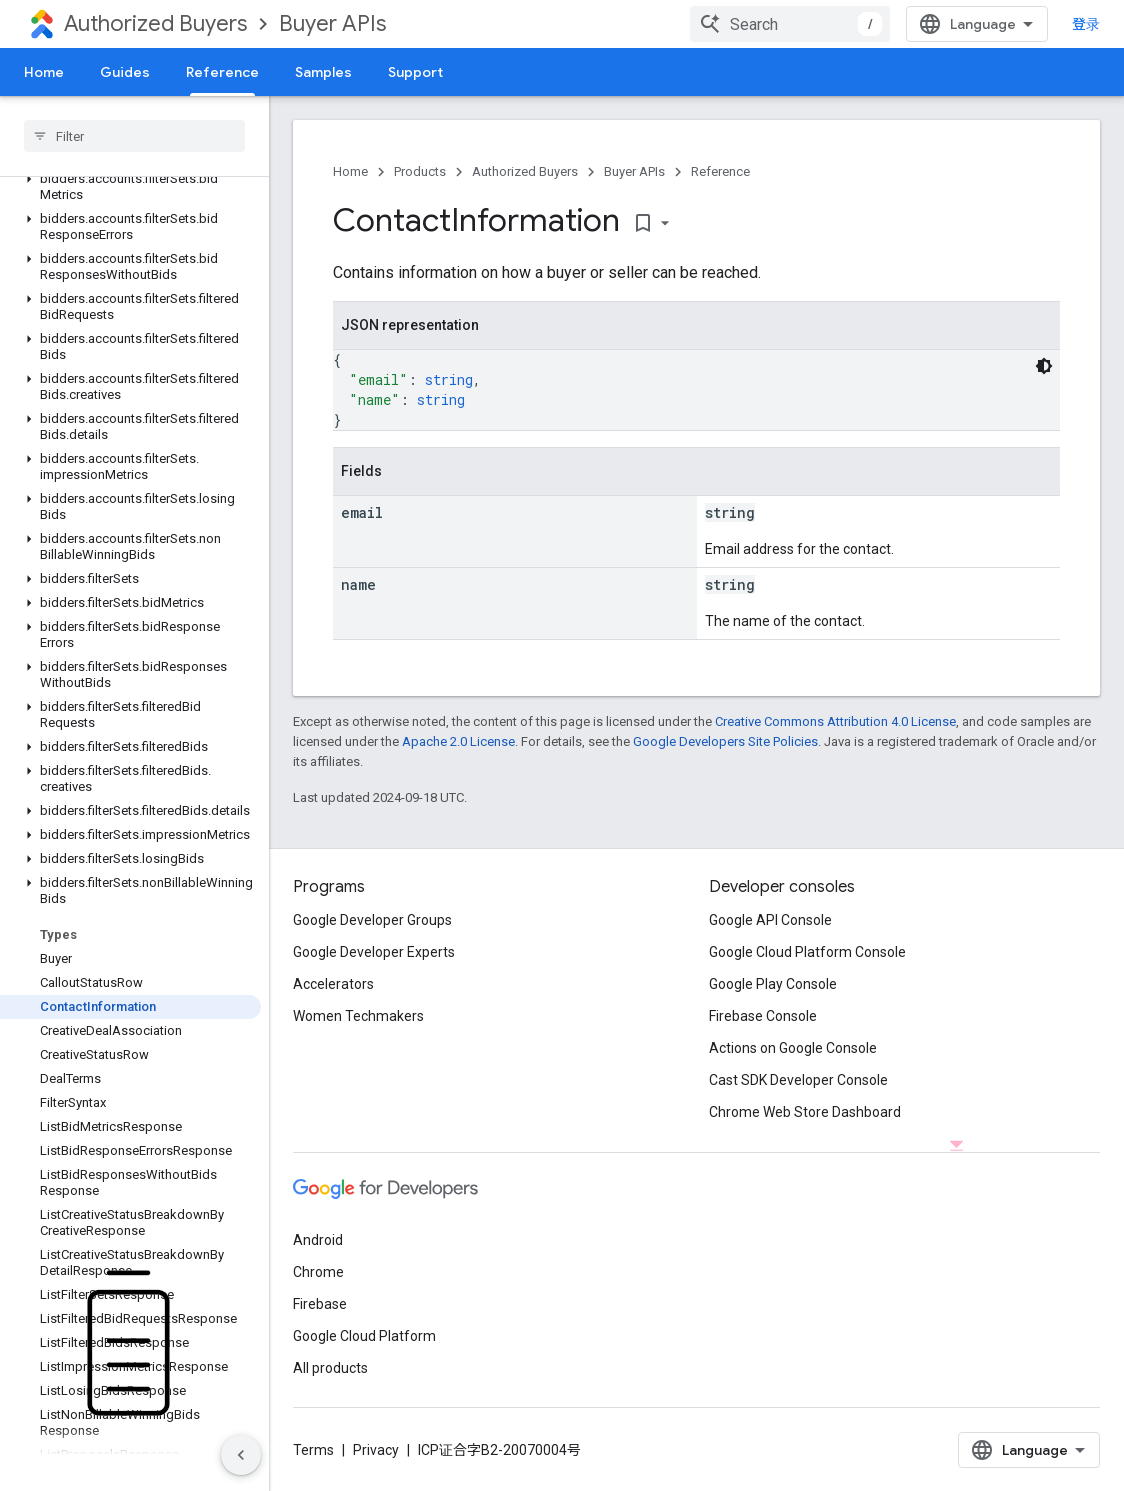 This screenshot has height=1491, width=1124. What do you see at coordinates (956, 1145) in the screenshot?
I see `scroll to bottom of page or content` at bounding box center [956, 1145].